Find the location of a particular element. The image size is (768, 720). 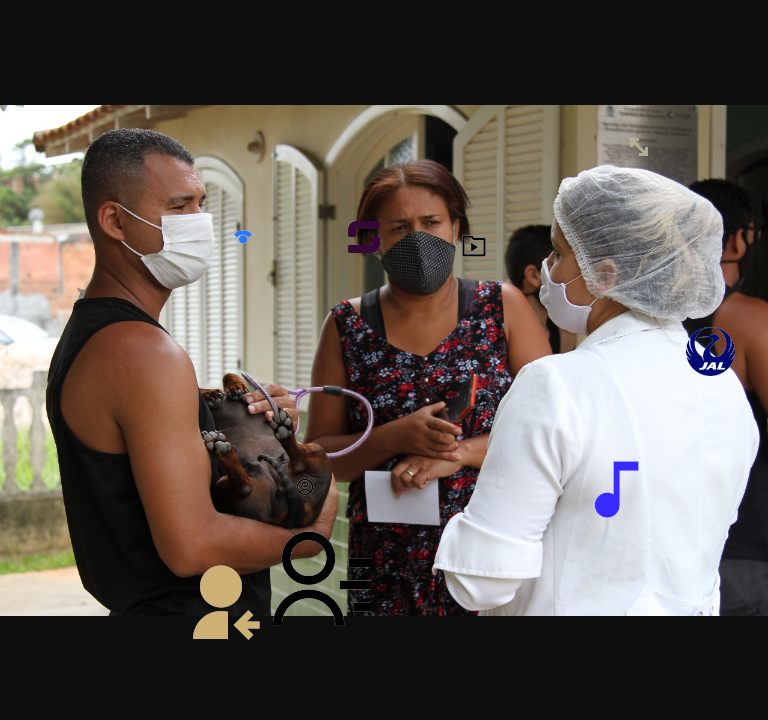

open video files folder is located at coordinates (474, 246).